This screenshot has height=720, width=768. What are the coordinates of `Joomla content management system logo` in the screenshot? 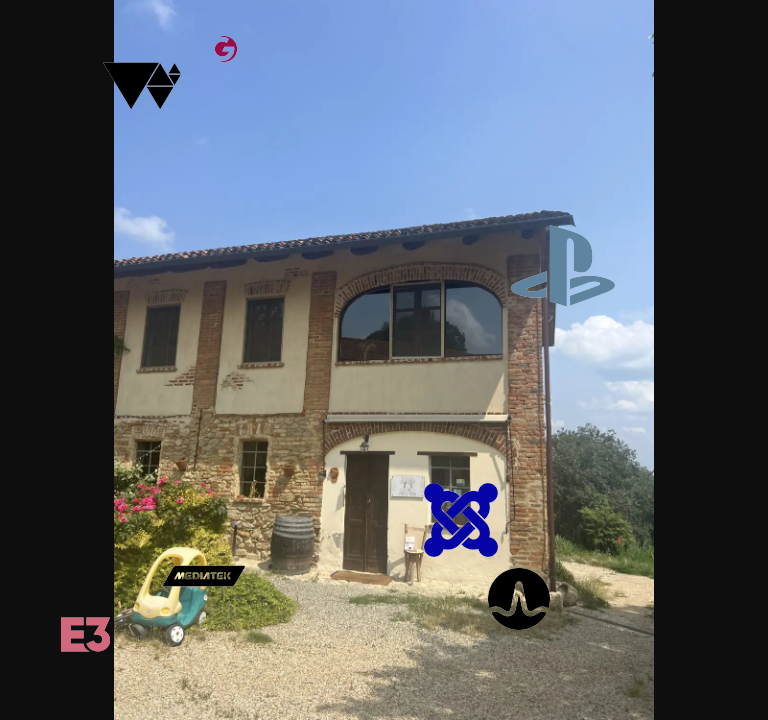 It's located at (461, 520).